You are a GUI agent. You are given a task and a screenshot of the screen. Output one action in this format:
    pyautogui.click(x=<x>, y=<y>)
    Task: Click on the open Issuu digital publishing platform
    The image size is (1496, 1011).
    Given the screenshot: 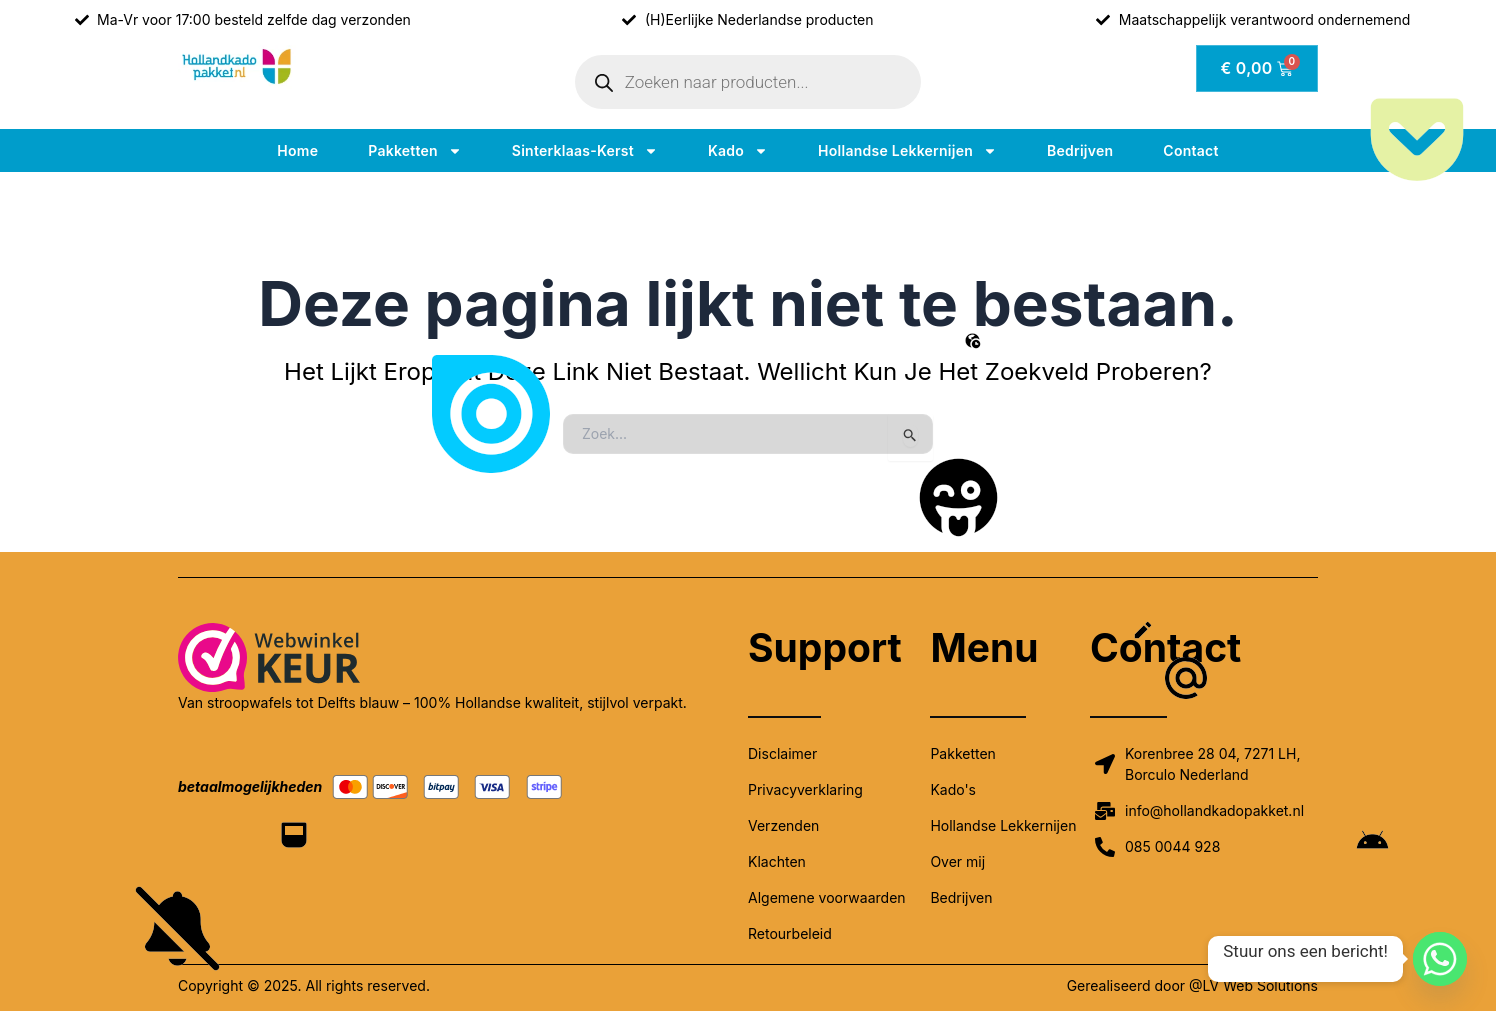 What is the action you would take?
    pyautogui.click(x=491, y=414)
    